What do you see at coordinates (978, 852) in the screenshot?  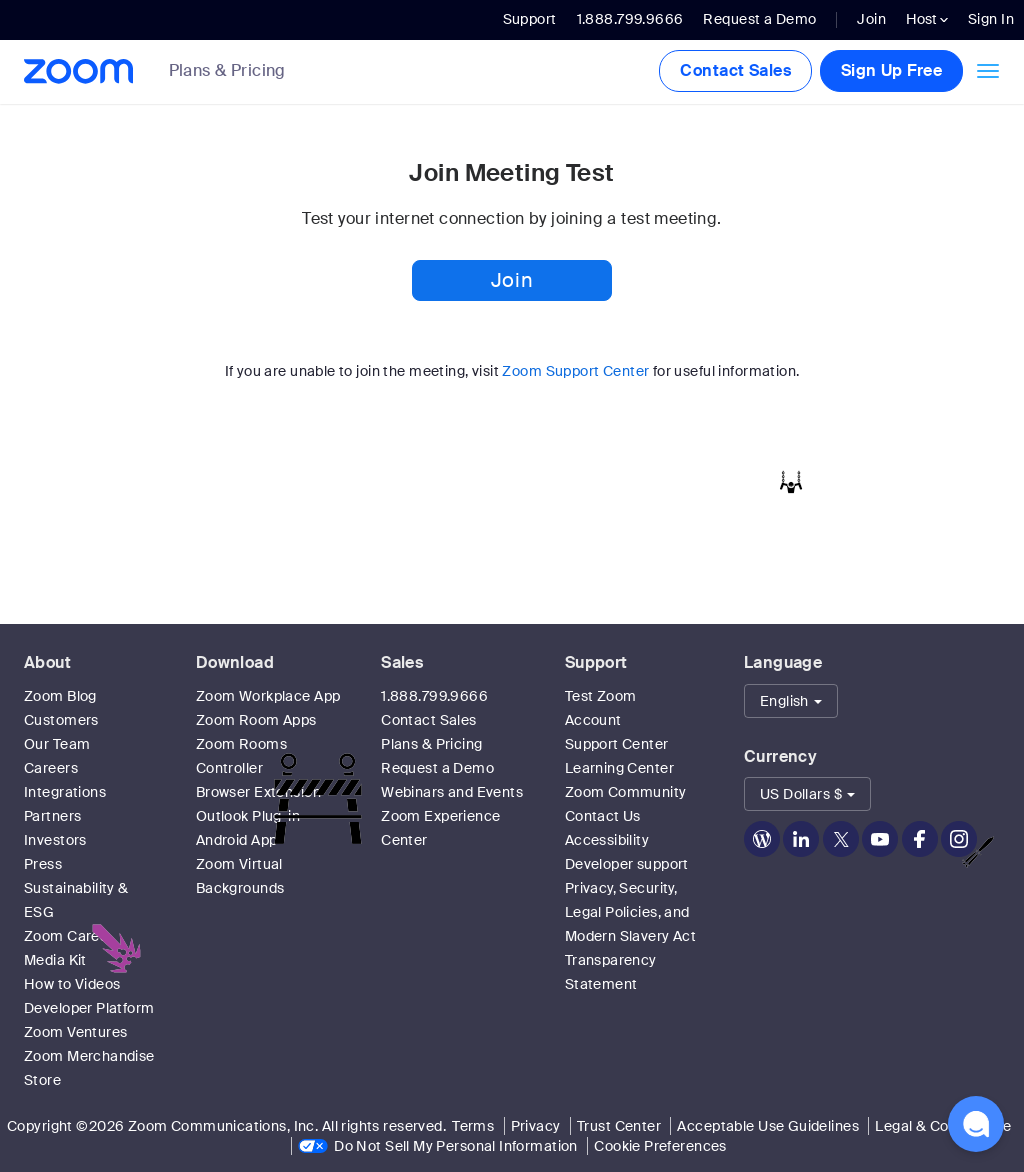 I see `select butterfly knife weapon or tool` at bounding box center [978, 852].